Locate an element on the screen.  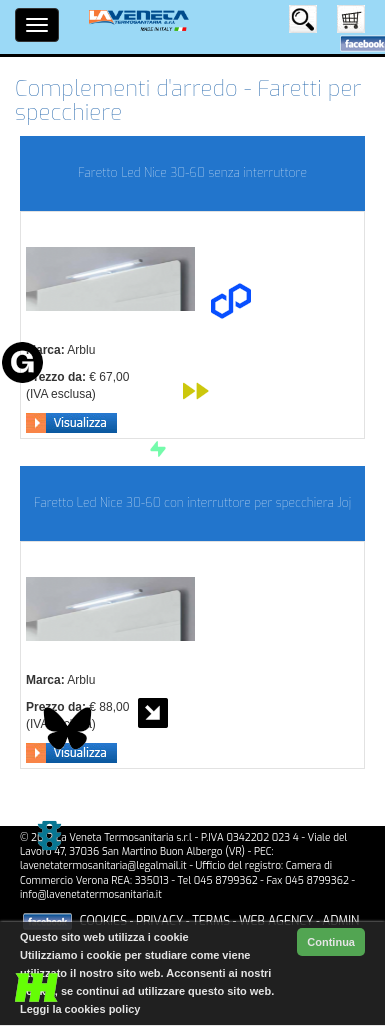
open the Bluesky app is located at coordinates (67, 727).